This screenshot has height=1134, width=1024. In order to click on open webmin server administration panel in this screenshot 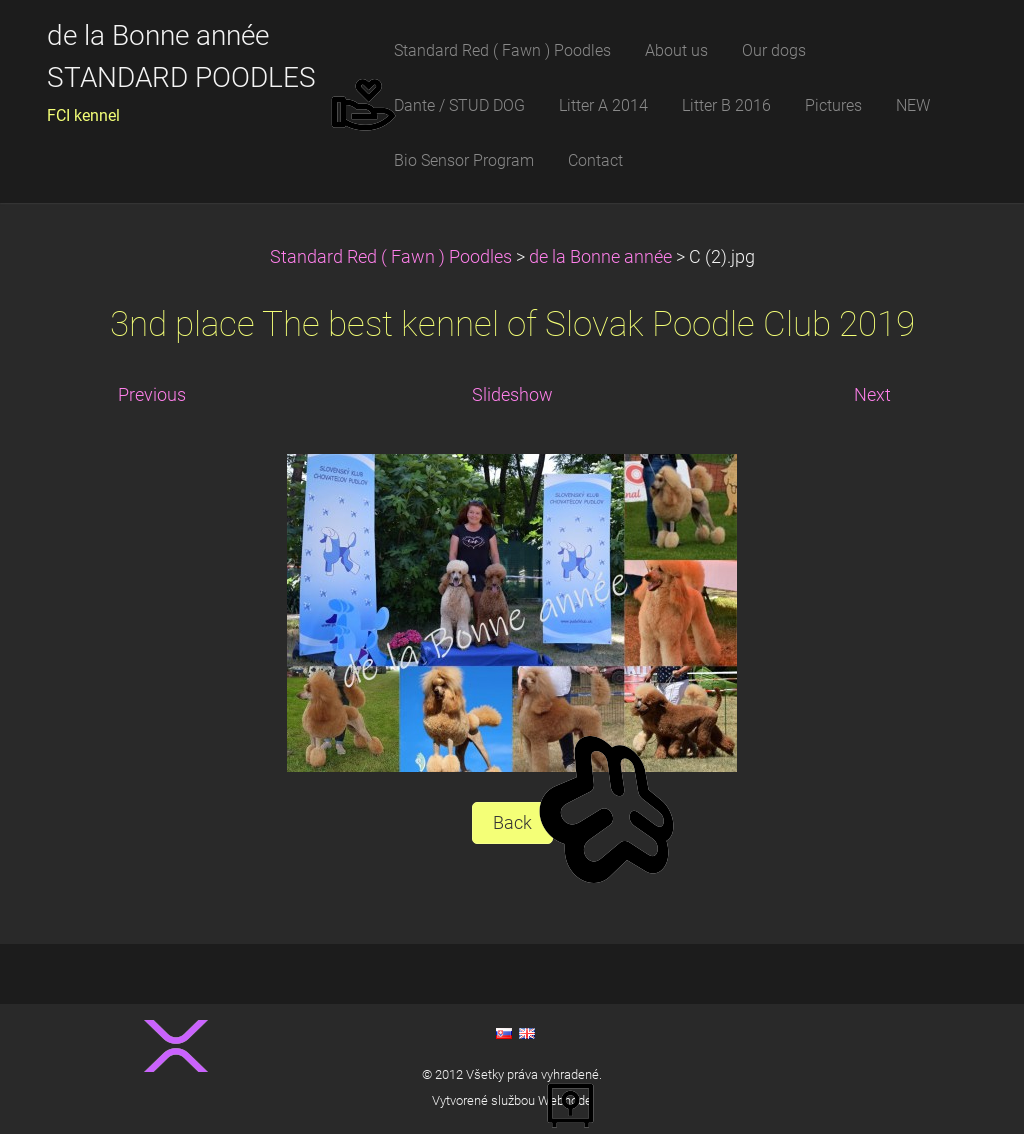, I will do `click(606, 809)`.